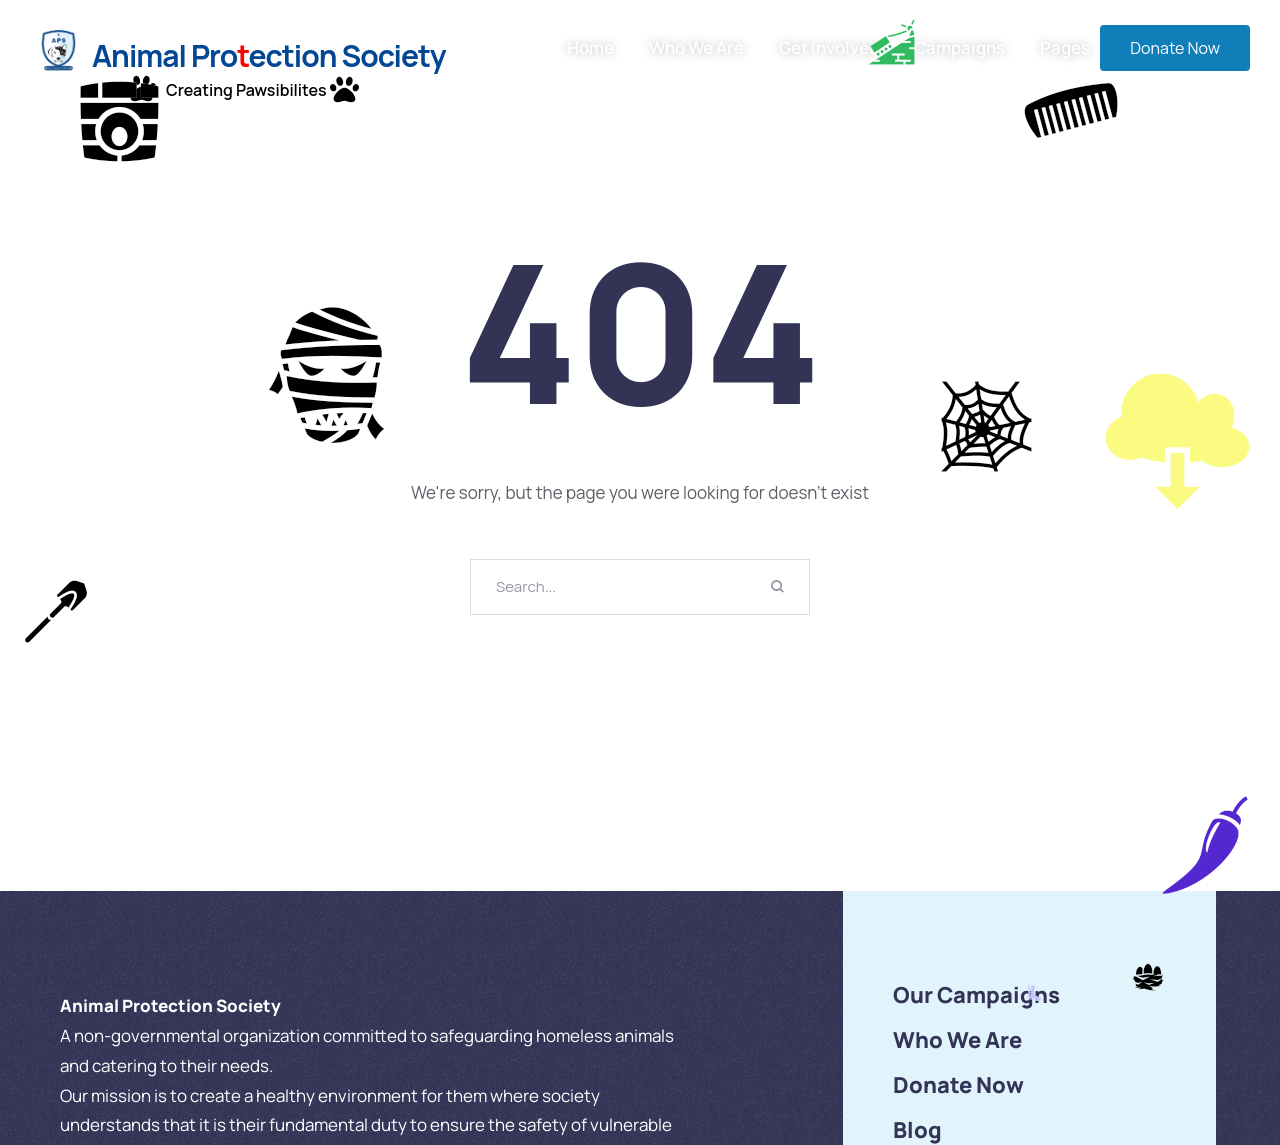 The width and height of the screenshot is (1280, 1145). What do you see at coordinates (56, 613) in the screenshot?
I see `equip digging or excavation tool` at bounding box center [56, 613].